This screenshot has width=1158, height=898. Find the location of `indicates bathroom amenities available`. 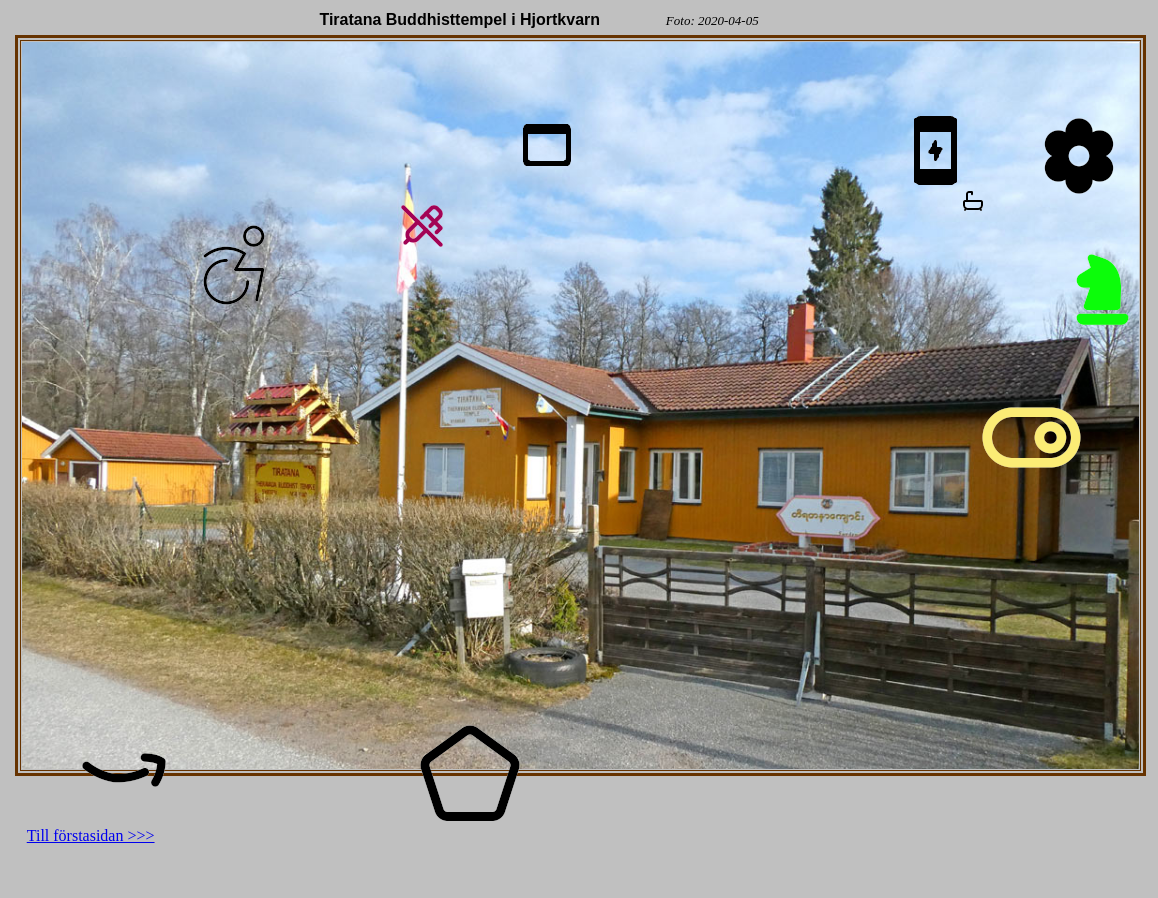

indicates bathroom amenities available is located at coordinates (973, 201).